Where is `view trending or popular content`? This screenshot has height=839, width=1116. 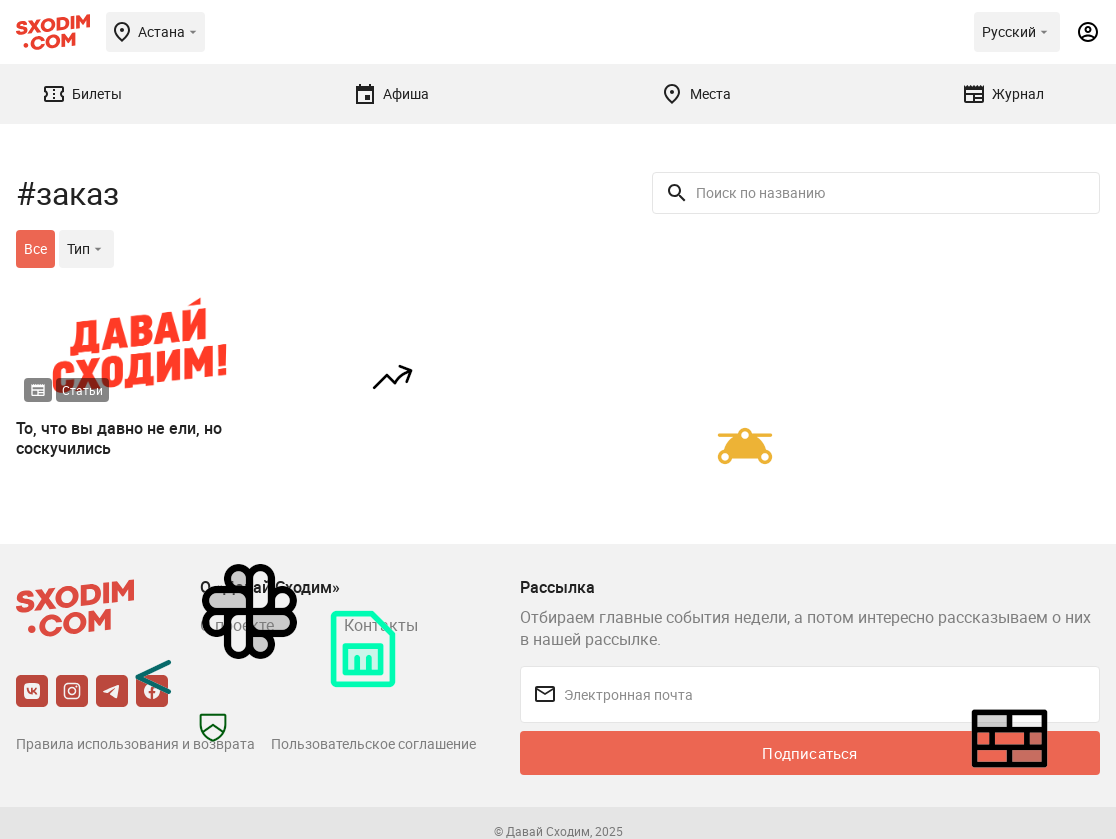 view trending or popular content is located at coordinates (392, 376).